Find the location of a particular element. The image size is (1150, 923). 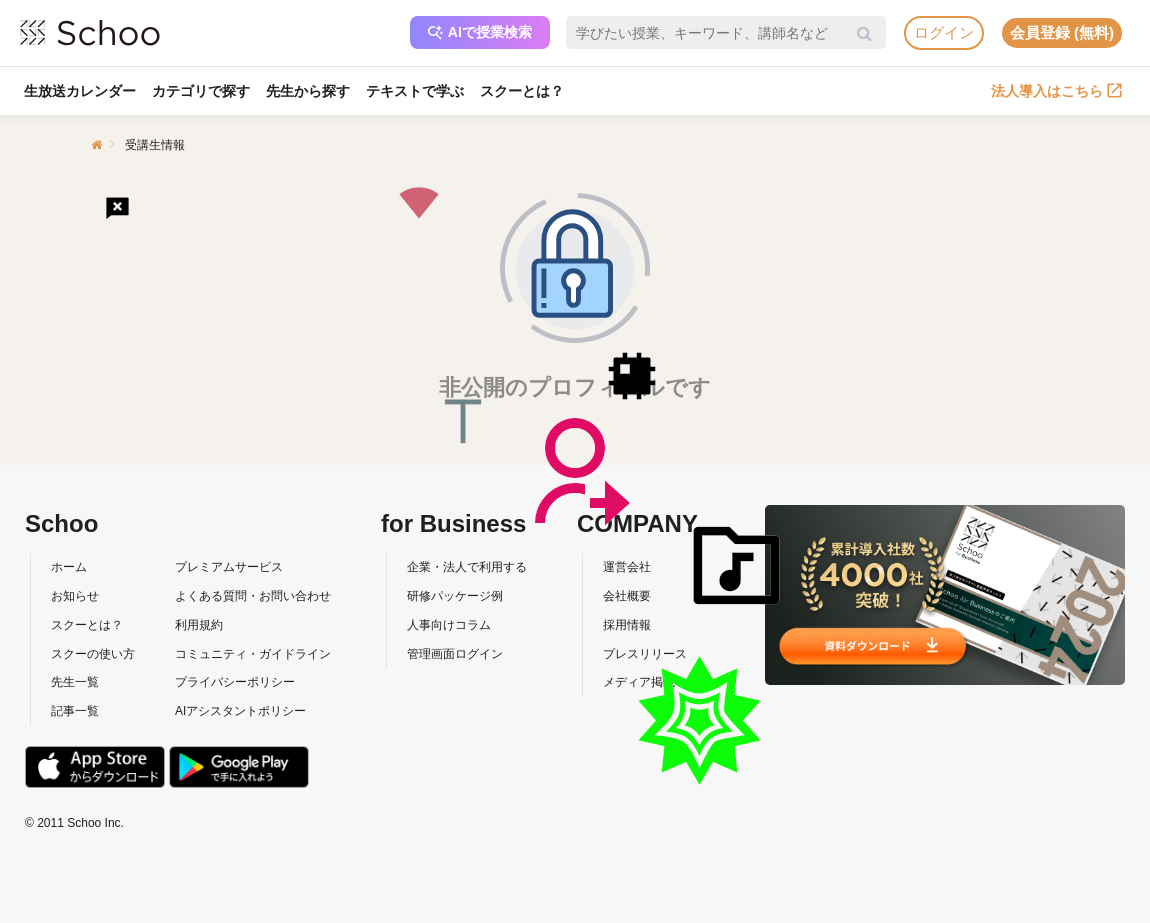

insert or edit text is located at coordinates (463, 420).